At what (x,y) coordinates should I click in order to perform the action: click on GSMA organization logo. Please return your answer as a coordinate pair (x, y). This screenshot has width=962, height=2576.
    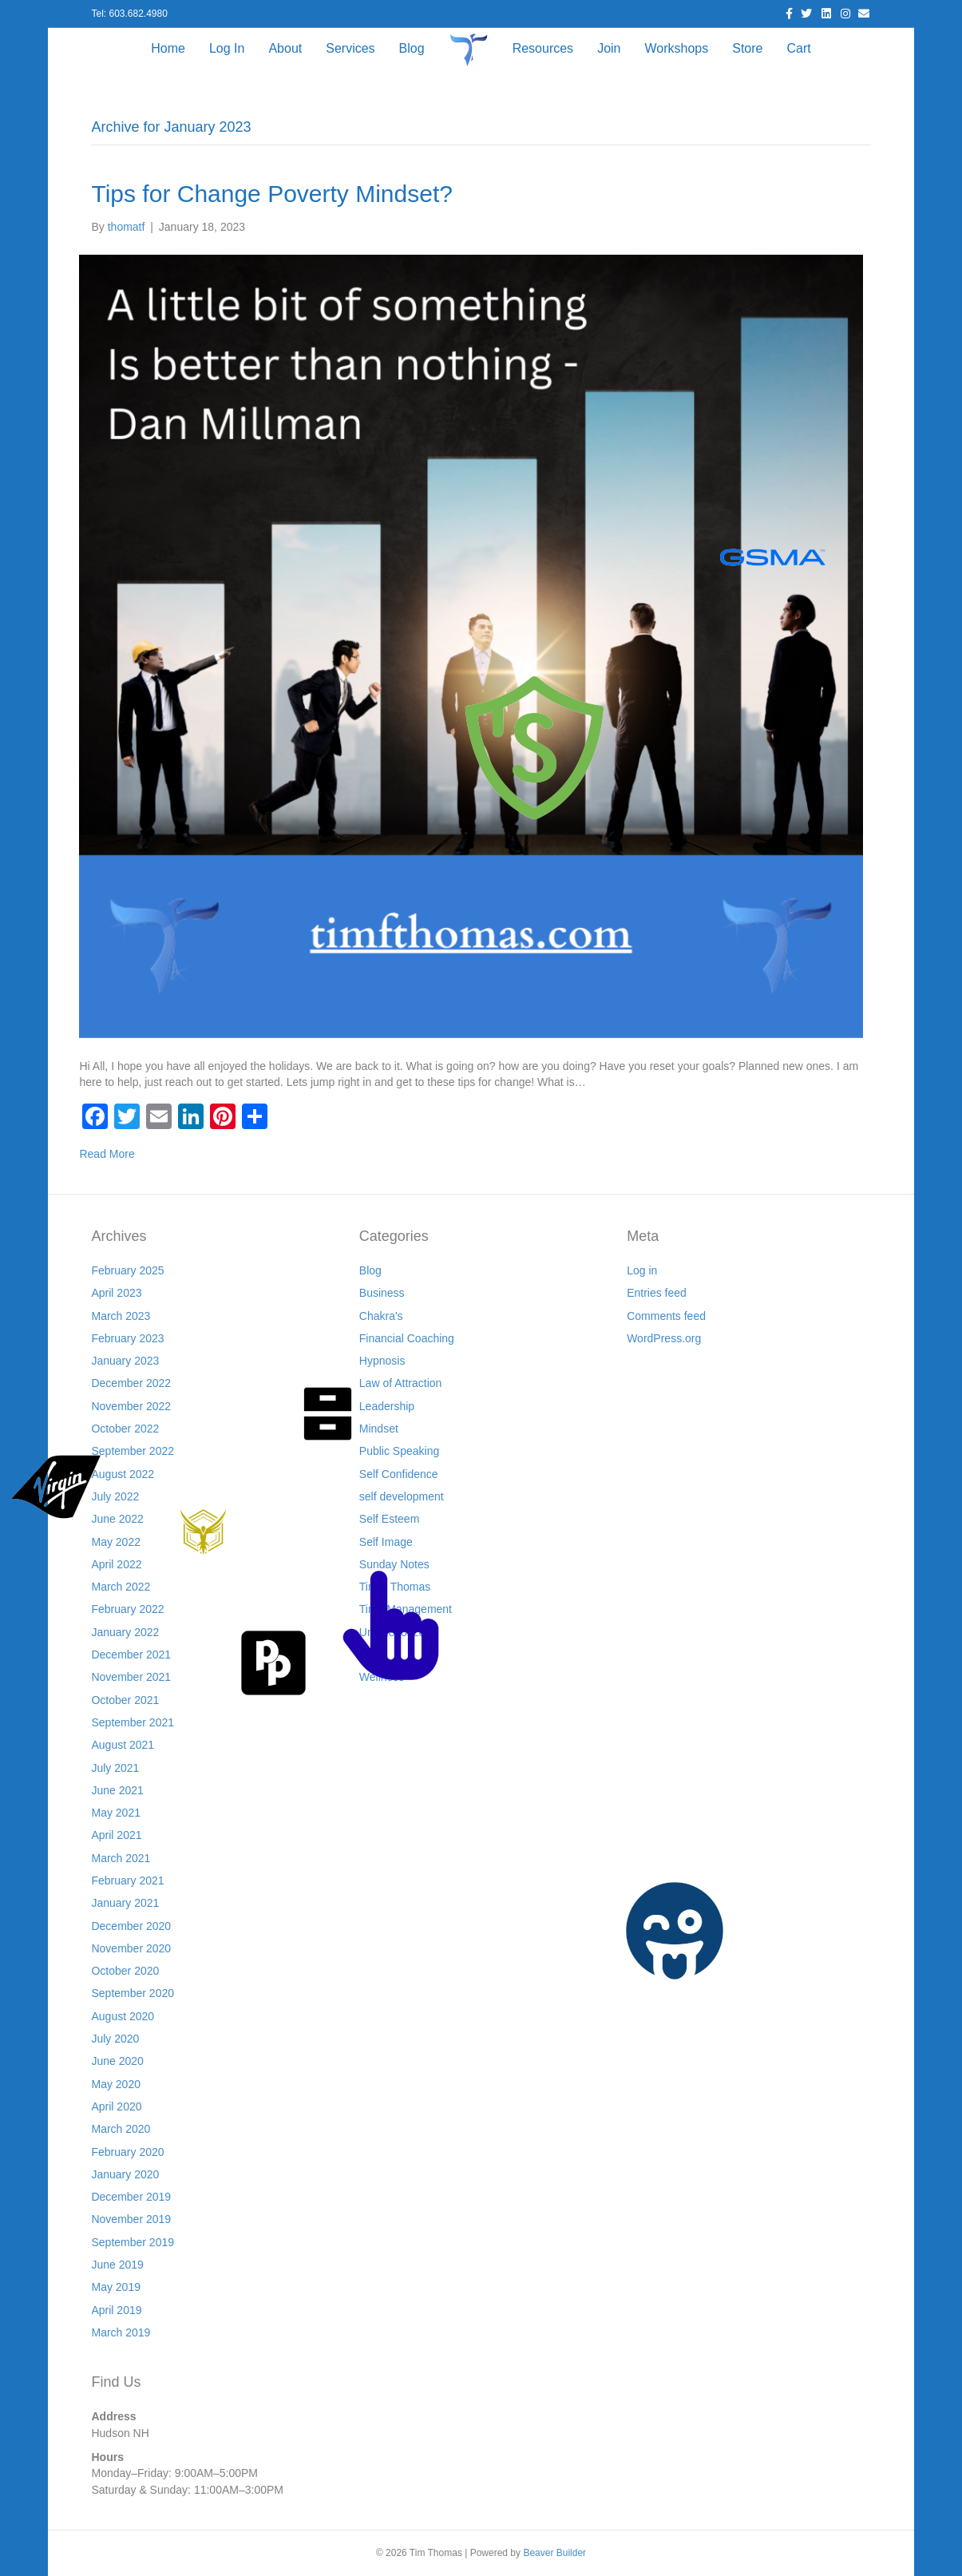
    Looking at the image, I should click on (773, 557).